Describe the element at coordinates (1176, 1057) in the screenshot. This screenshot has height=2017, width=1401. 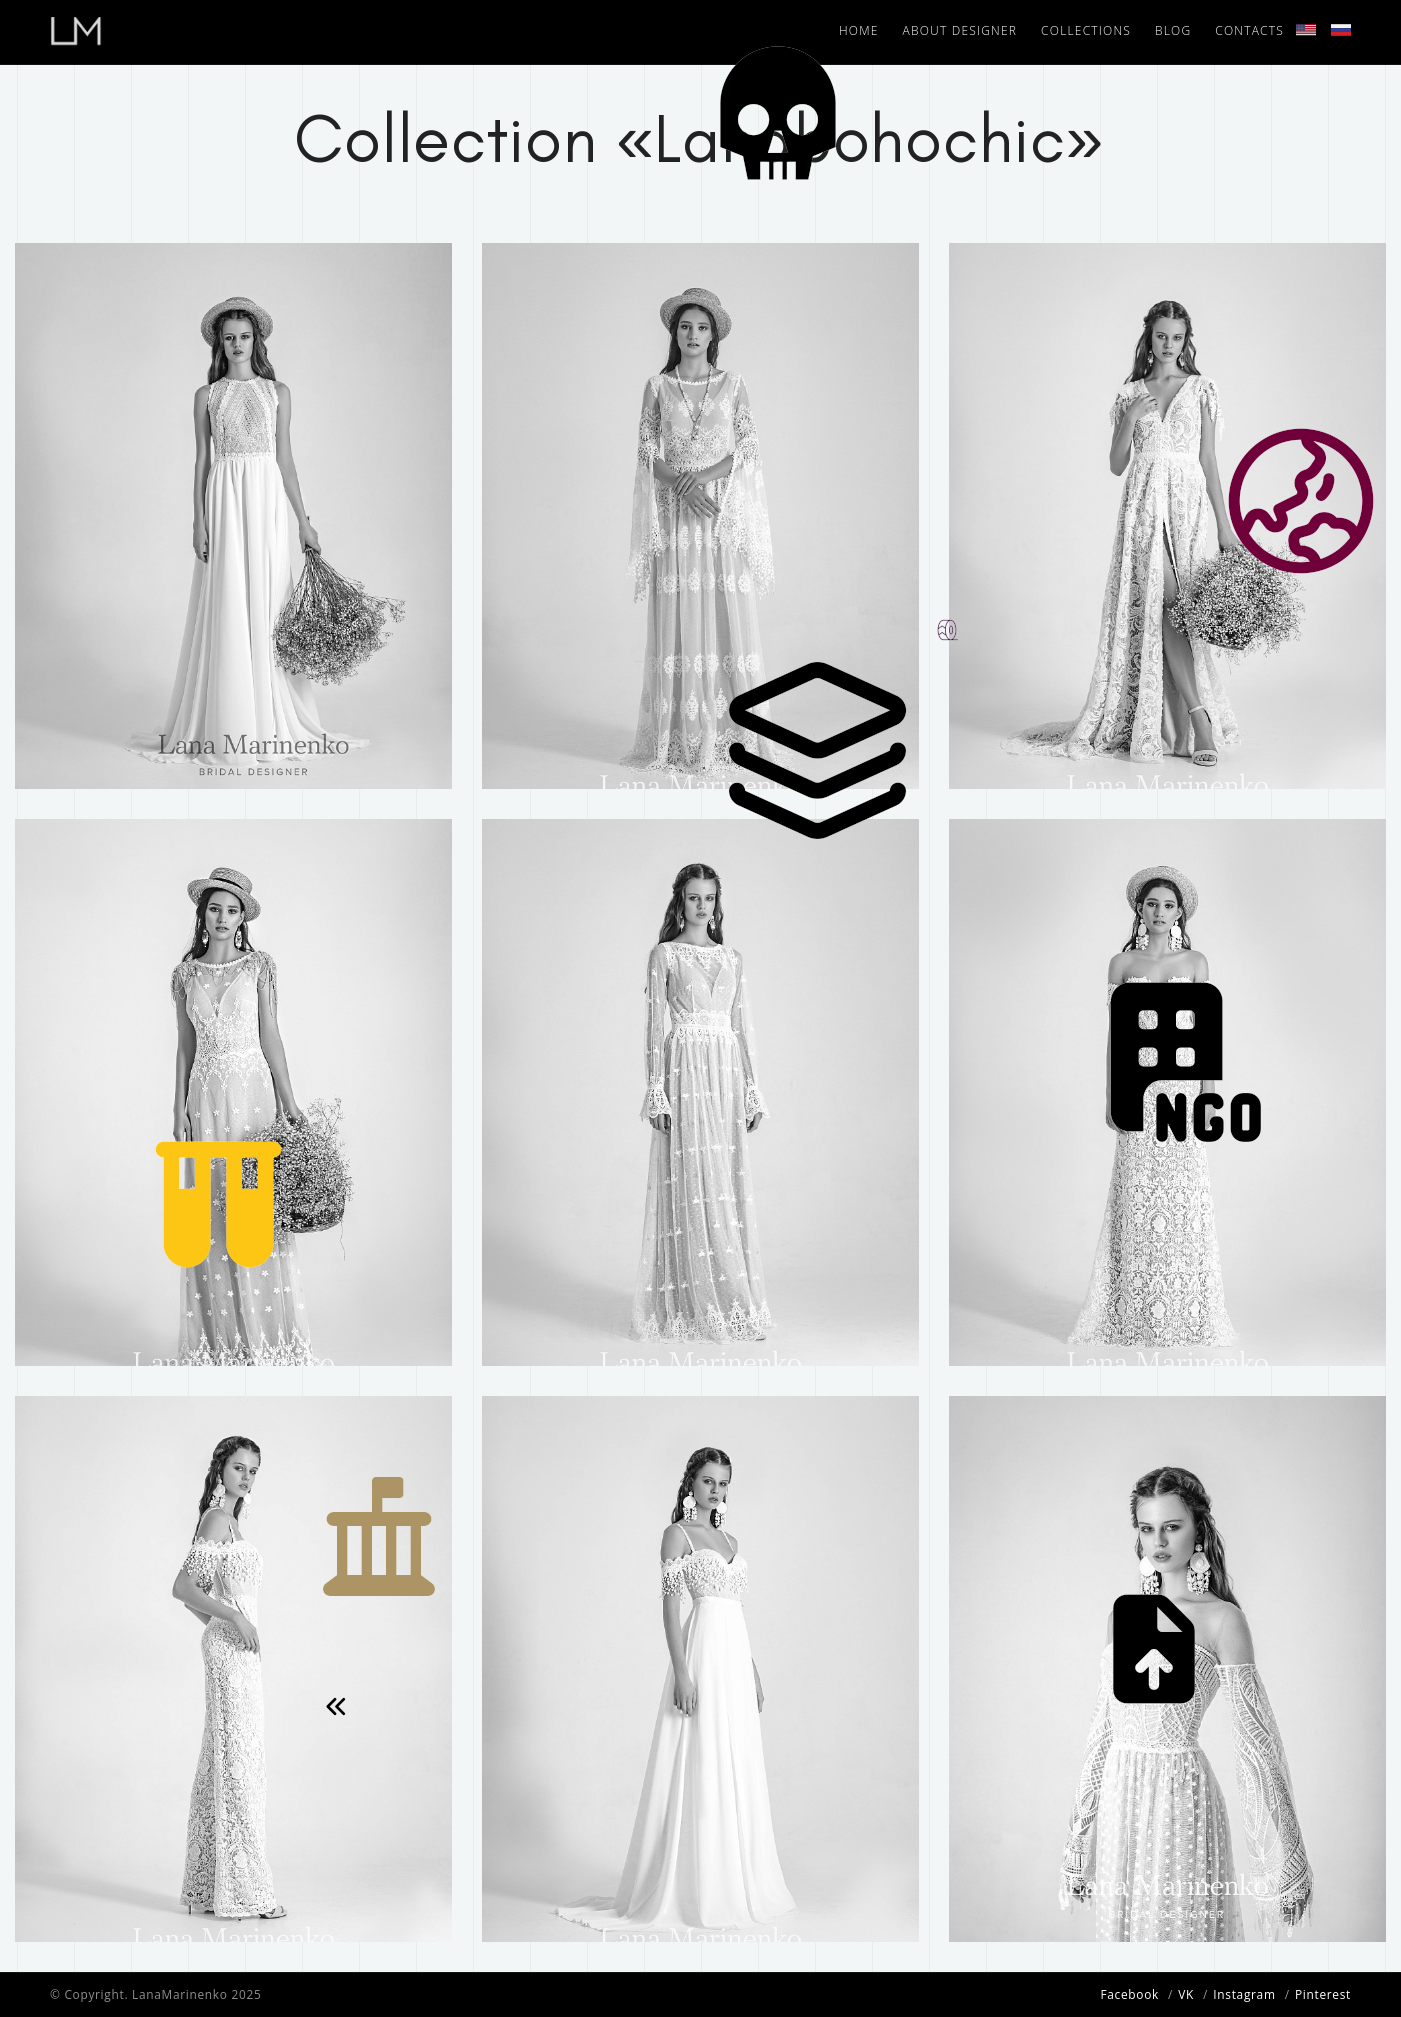
I see `navigate to non-governmental organization directory` at that location.